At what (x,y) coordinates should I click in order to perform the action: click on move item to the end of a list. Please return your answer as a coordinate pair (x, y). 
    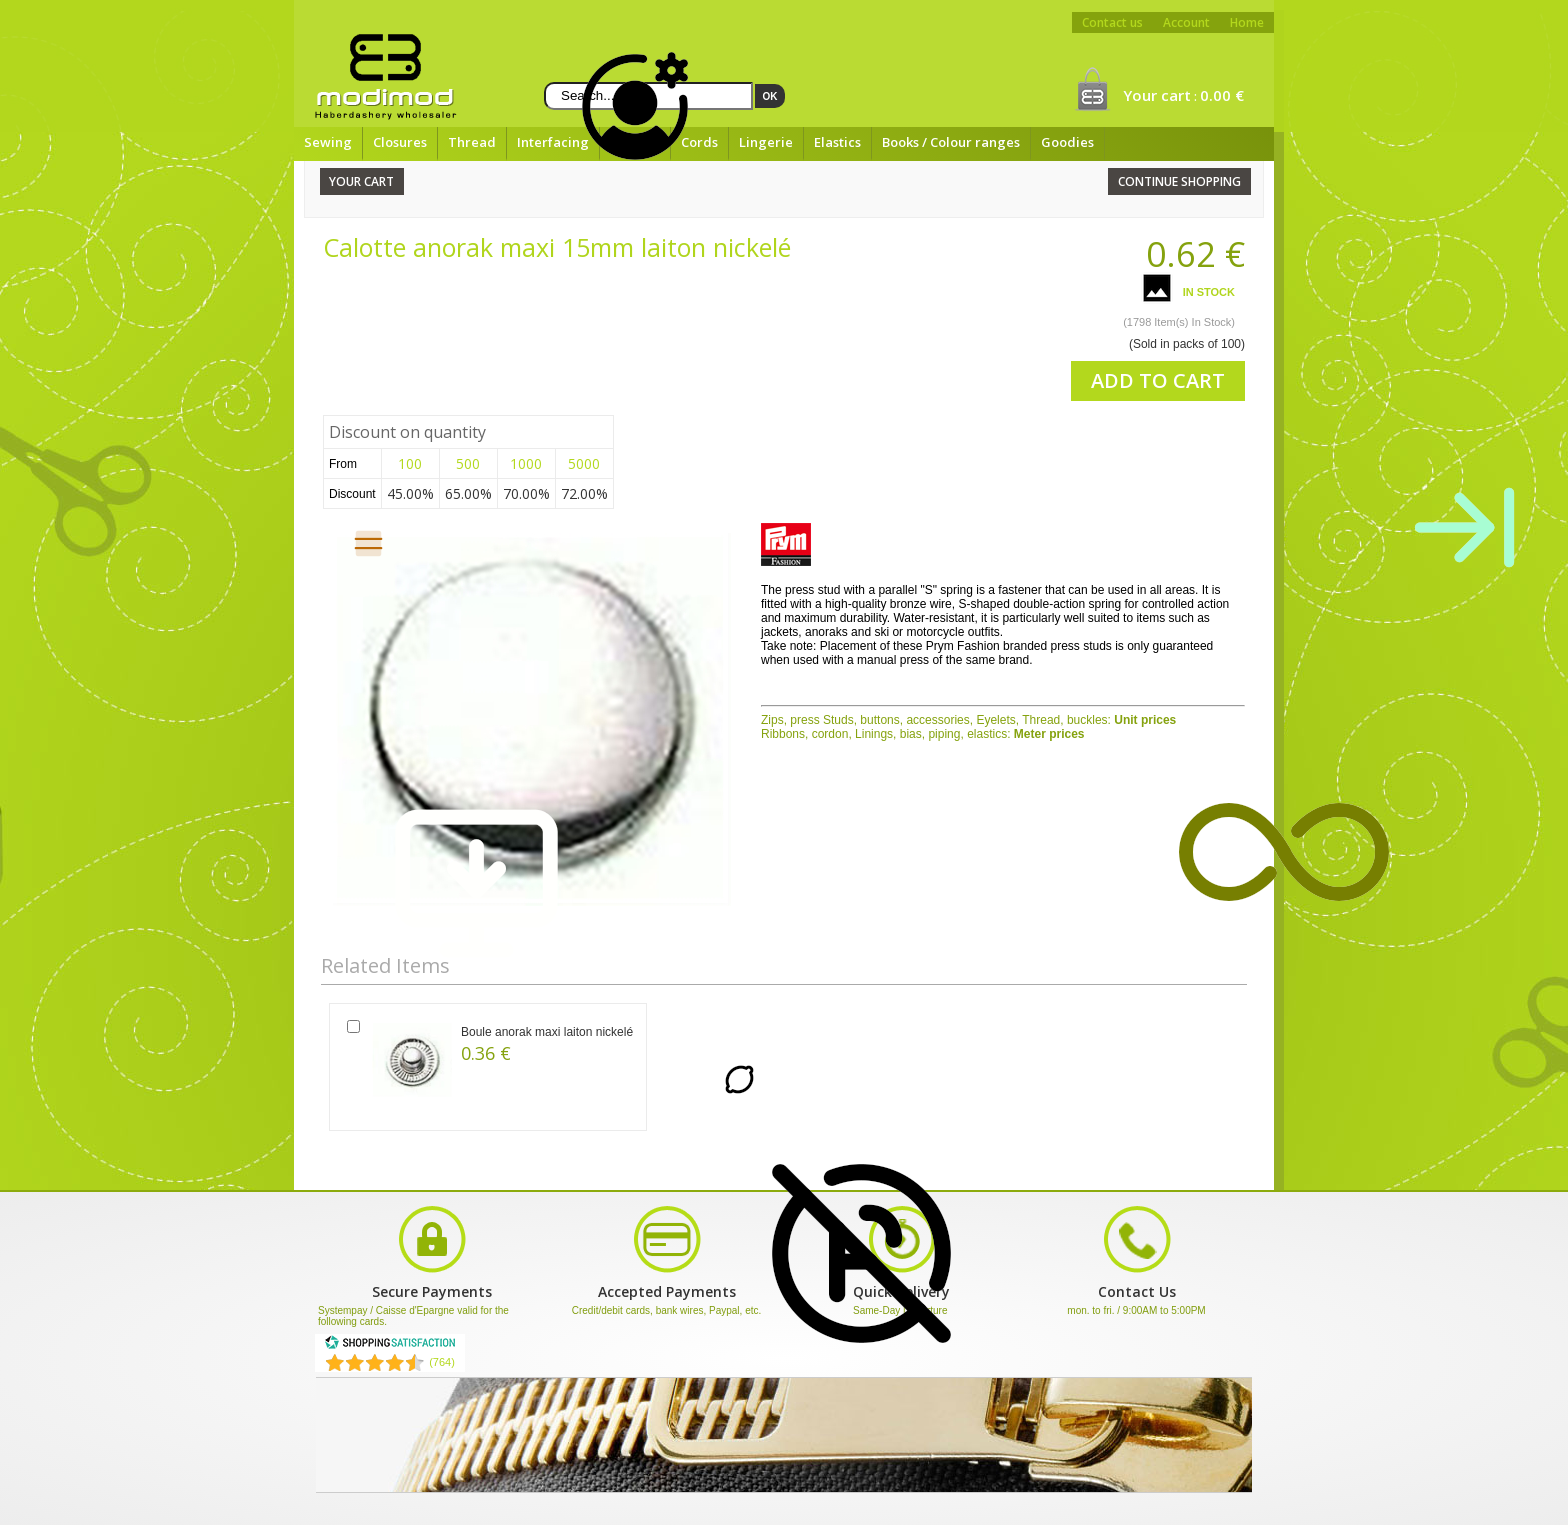
    Looking at the image, I should click on (1464, 527).